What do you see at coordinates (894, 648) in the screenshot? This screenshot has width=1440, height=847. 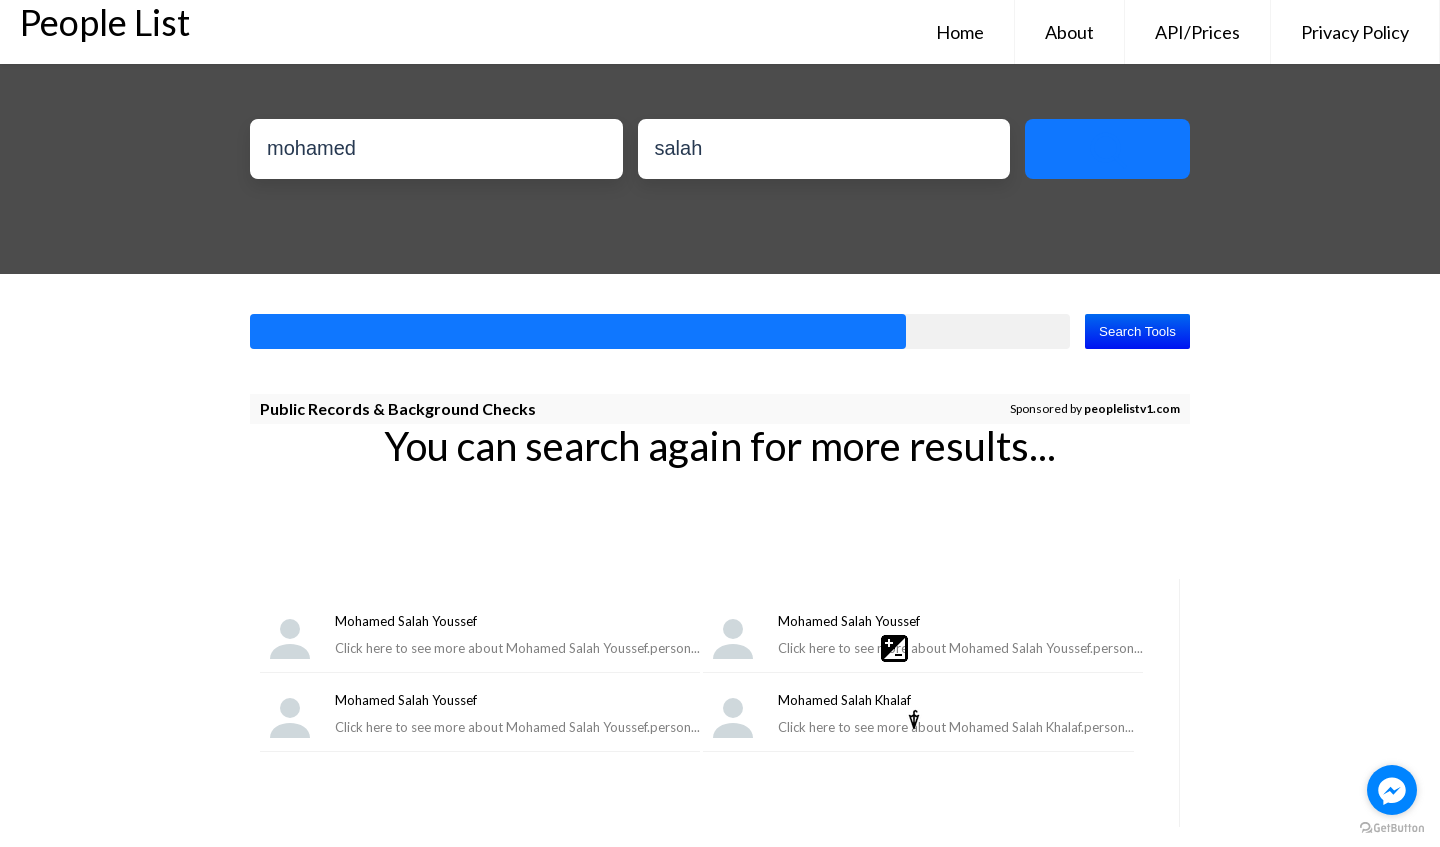 I see `adjust camera ISO sensitivity settings` at bounding box center [894, 648].